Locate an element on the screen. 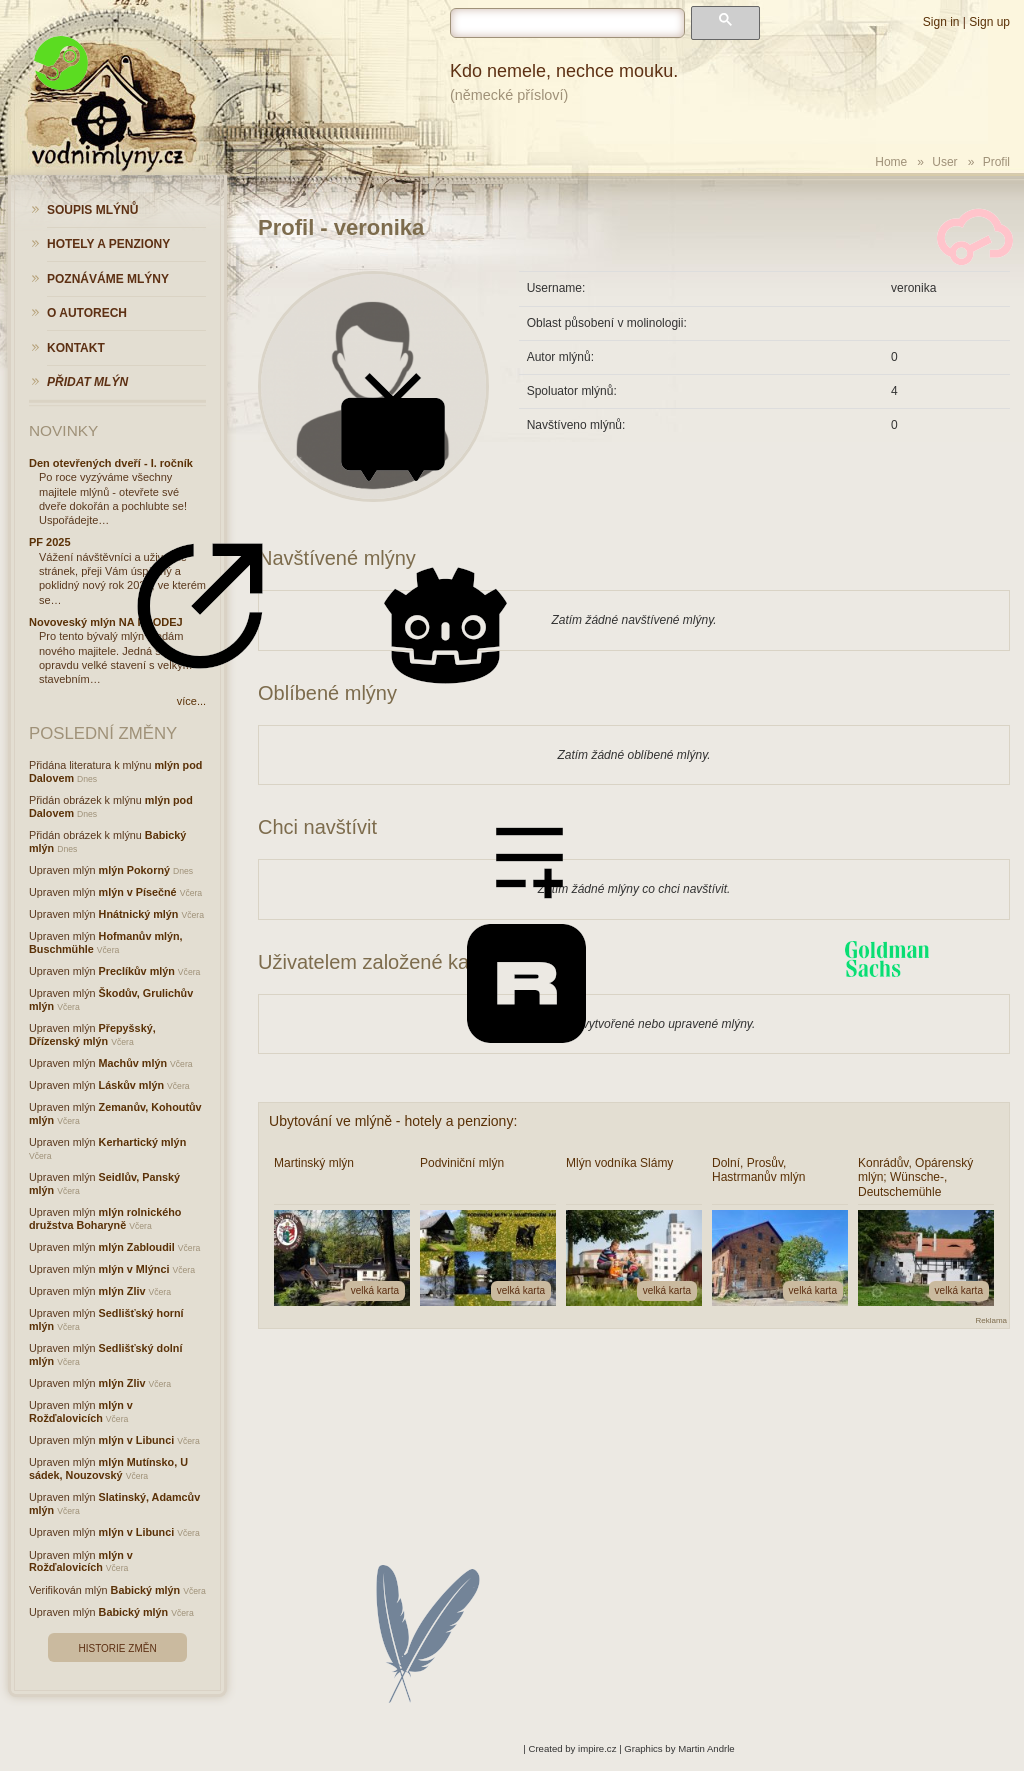 Image resolution: width=1024 pixels, height=1771 pixels. share this content with others is located at coordinates (200, 606).